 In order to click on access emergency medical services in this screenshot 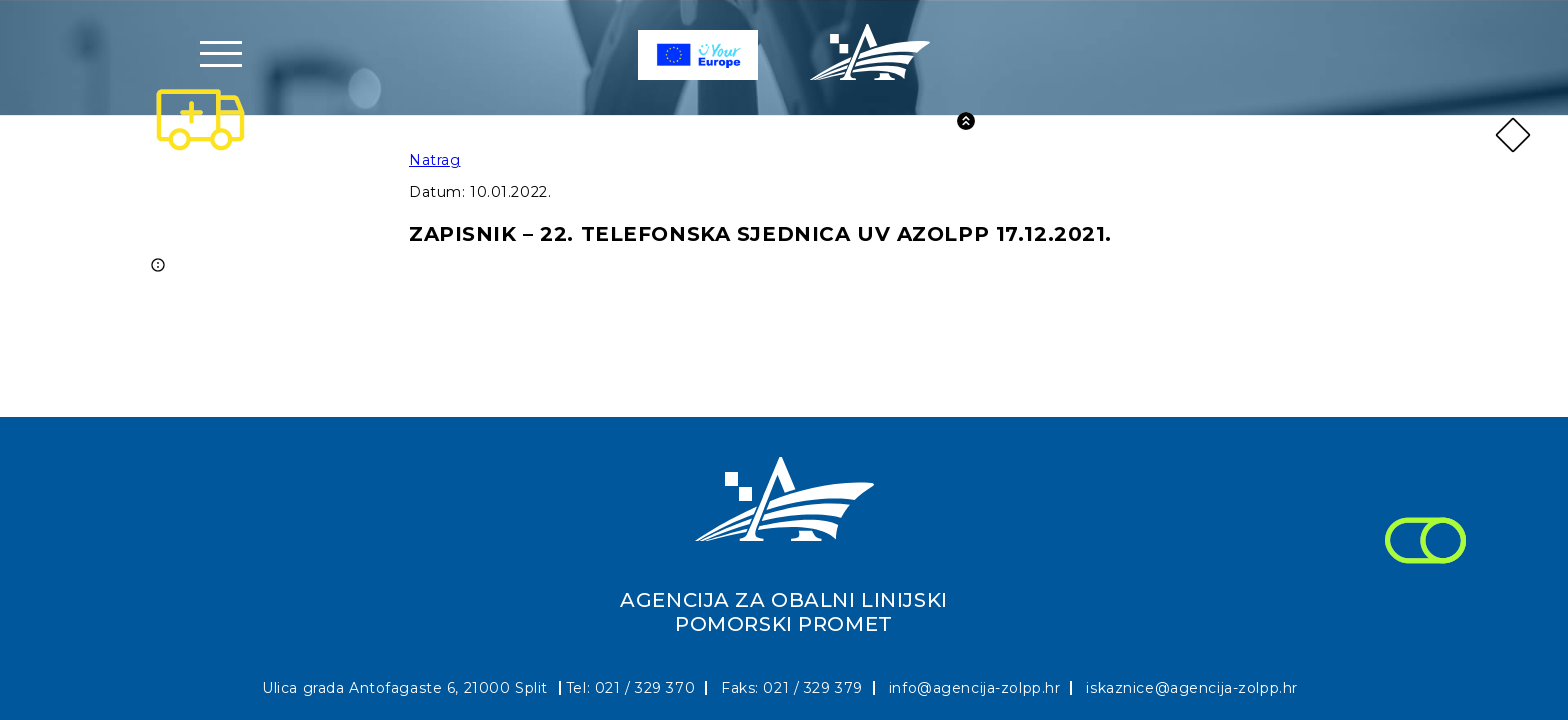, I will do `click(197, 115)`.